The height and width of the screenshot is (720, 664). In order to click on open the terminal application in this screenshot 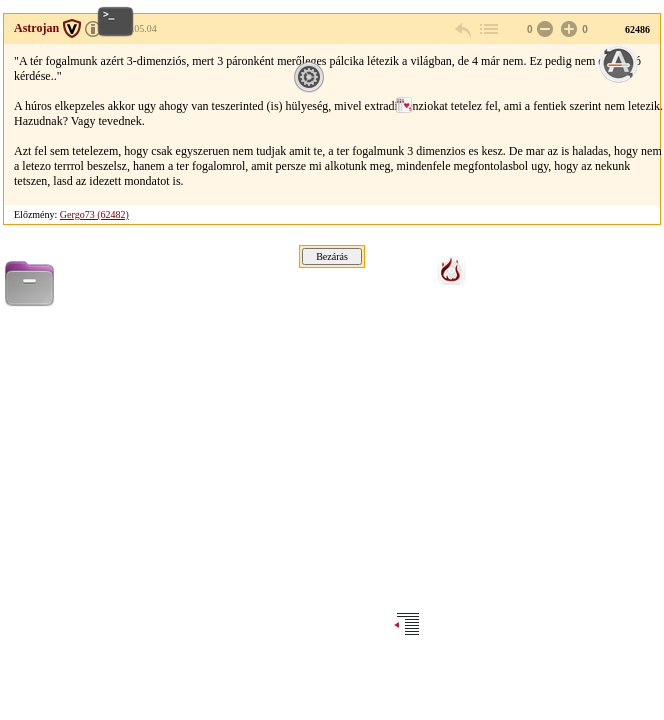, I will do `click(115, 21)`.